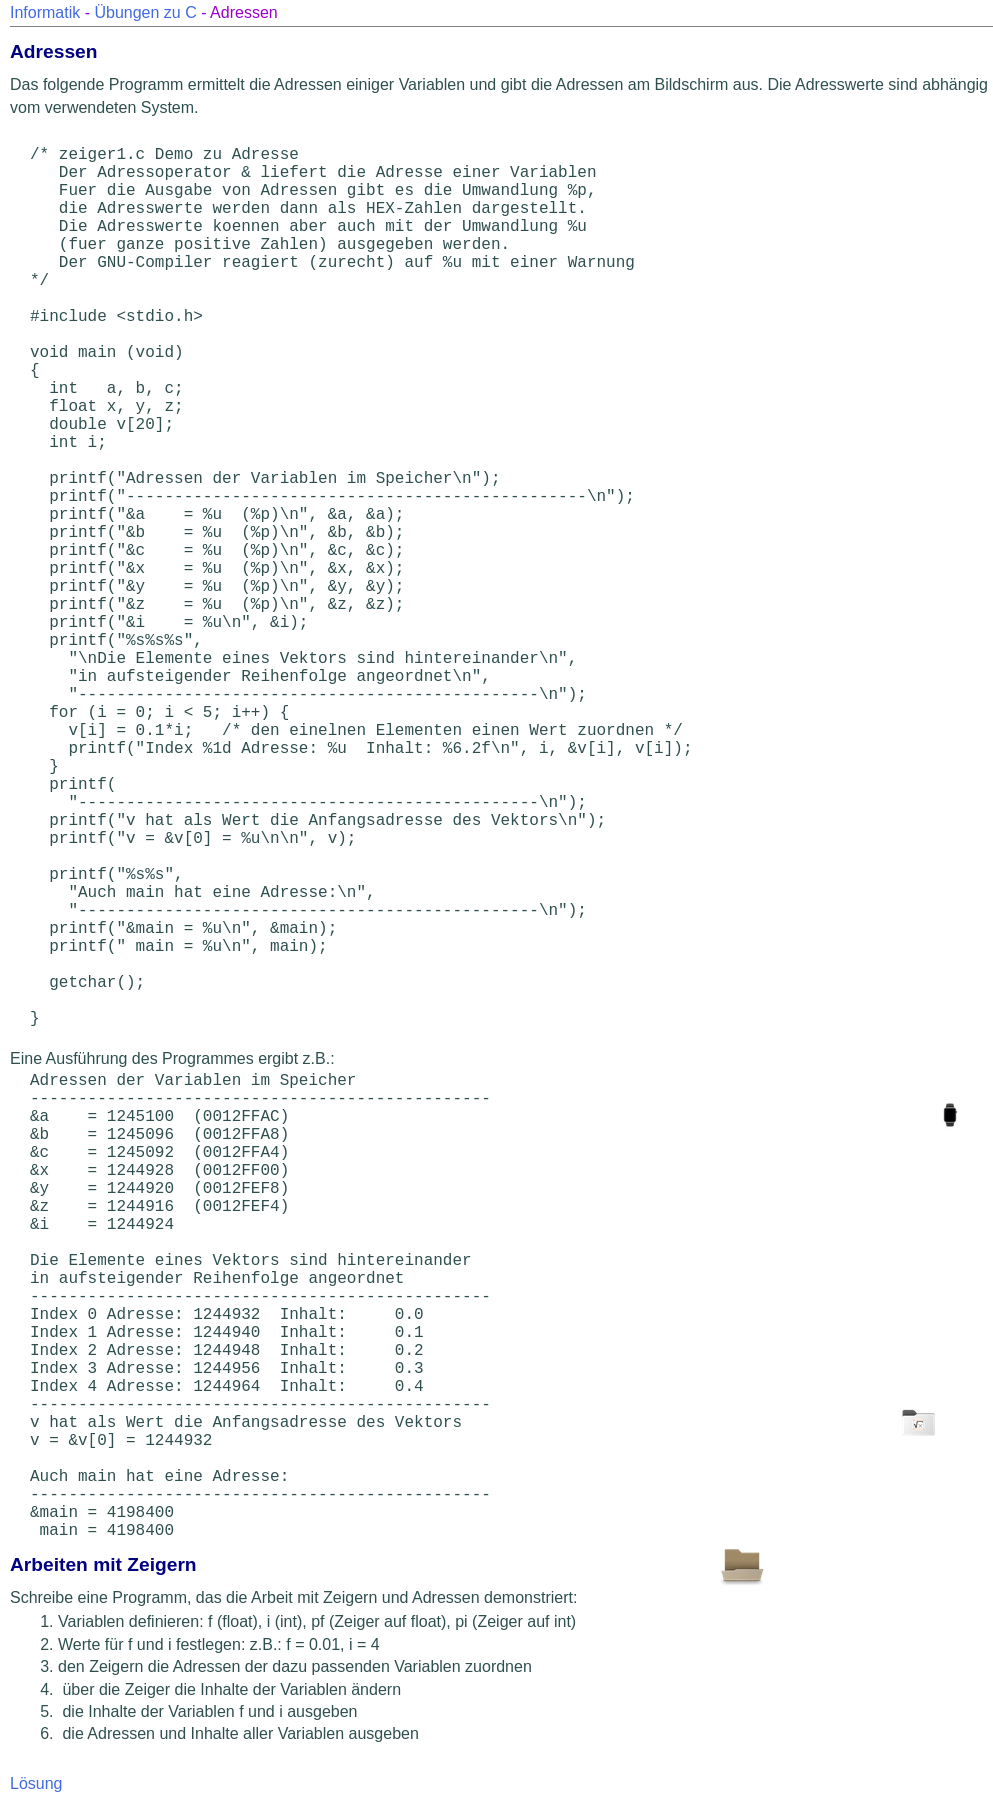 The height and width of the screenshot is (1797, 993). Describe the element at coordinates (742, 1567) in the screenshot. I see `drop files here to move them into this folder` at that location.